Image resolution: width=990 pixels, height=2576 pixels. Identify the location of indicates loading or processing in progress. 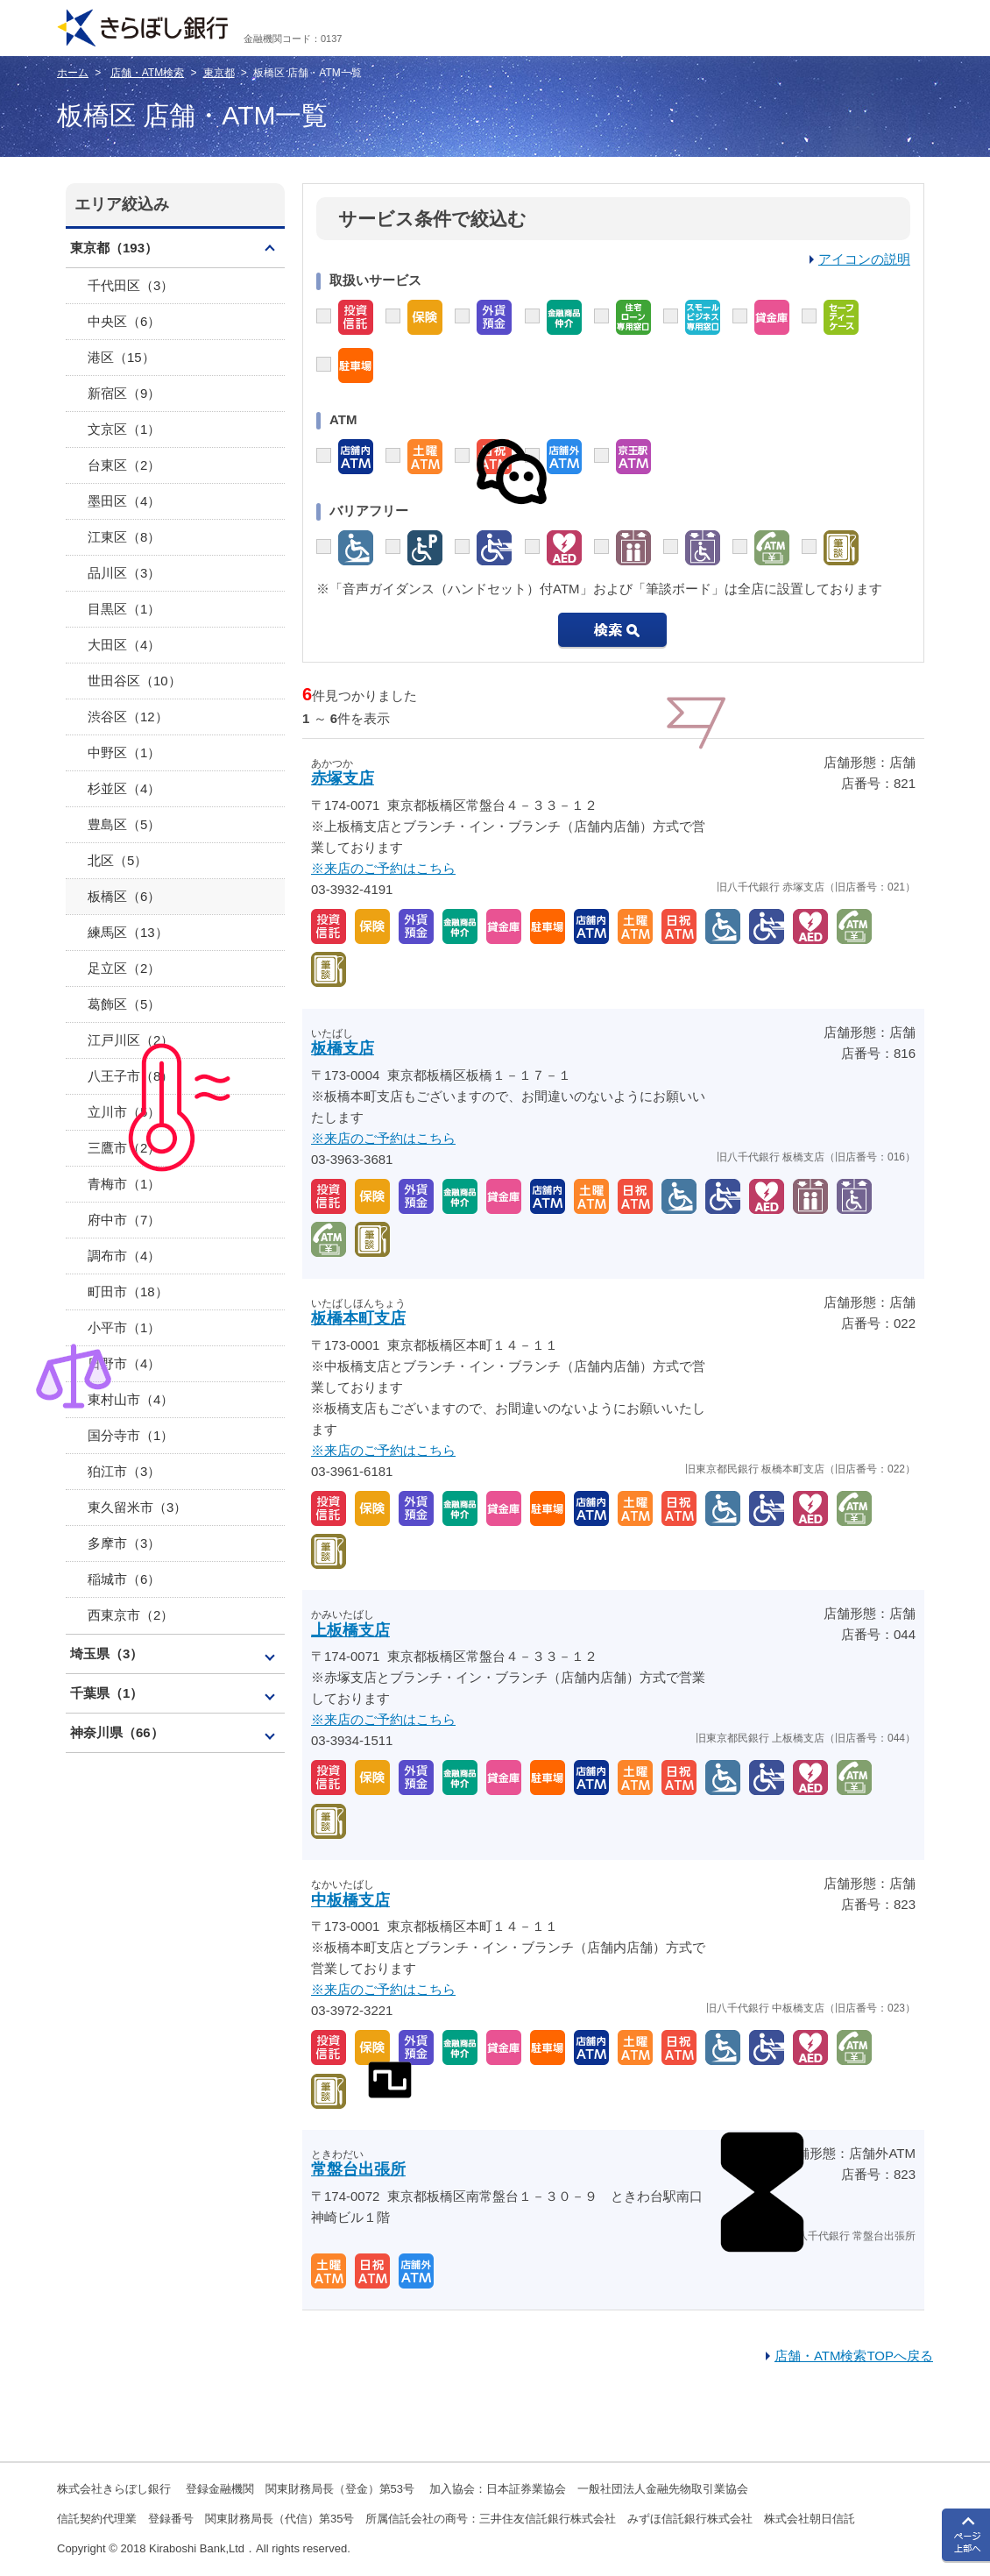
(762, 2192).